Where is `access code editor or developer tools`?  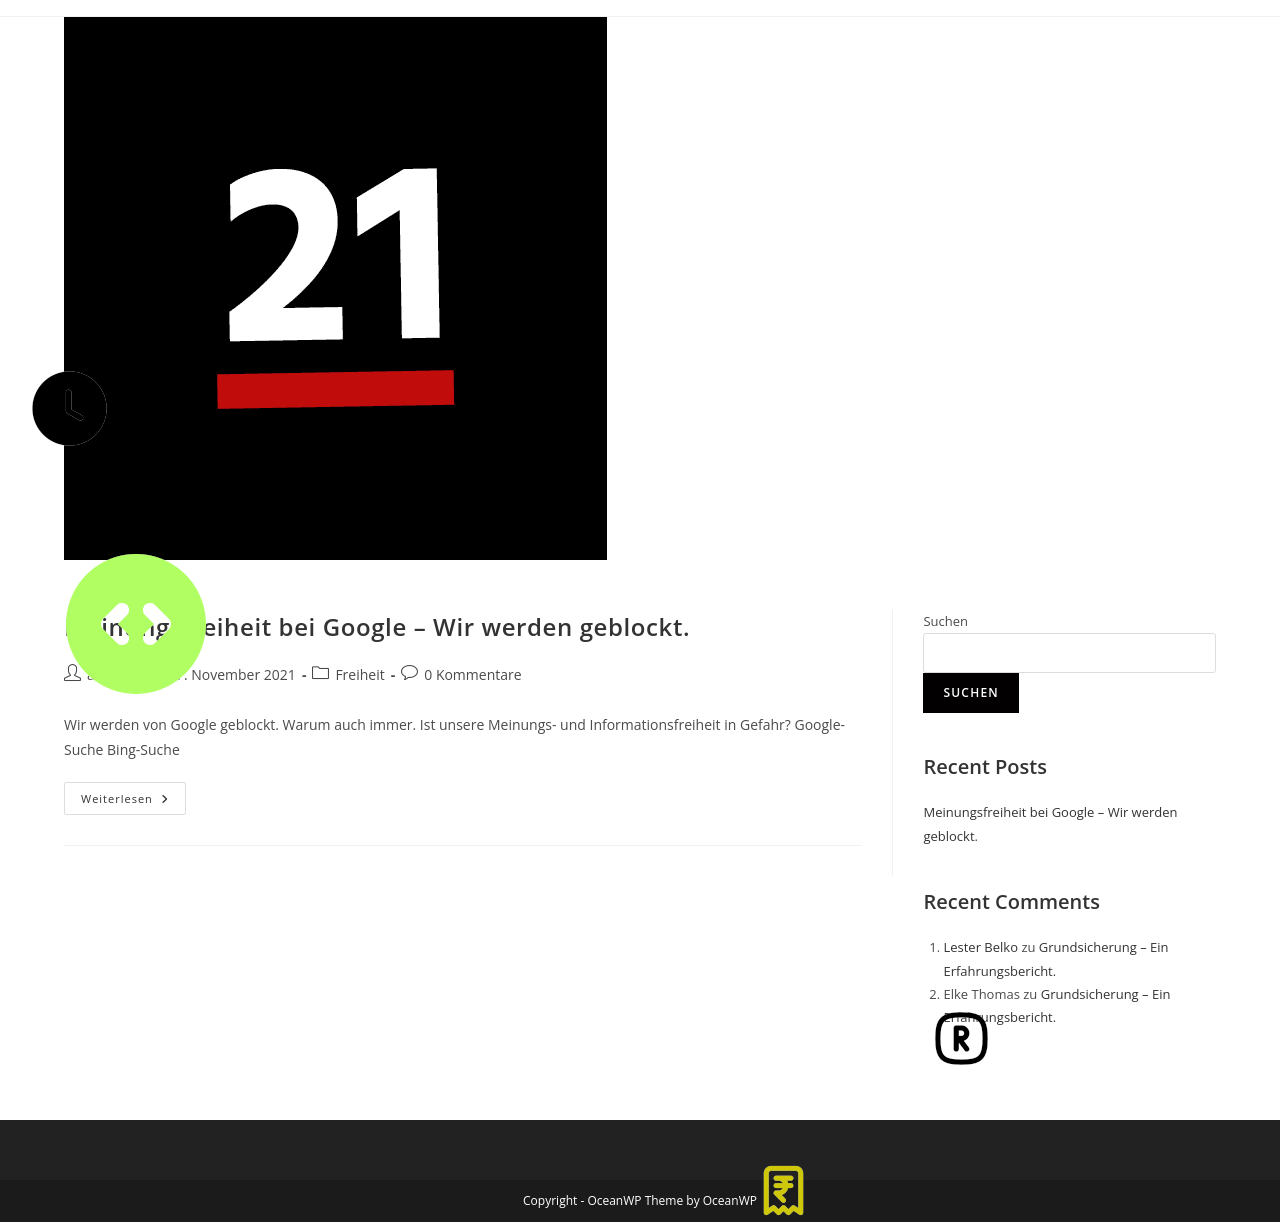 access code editor or developer tools is located at coordinates (136, 624).